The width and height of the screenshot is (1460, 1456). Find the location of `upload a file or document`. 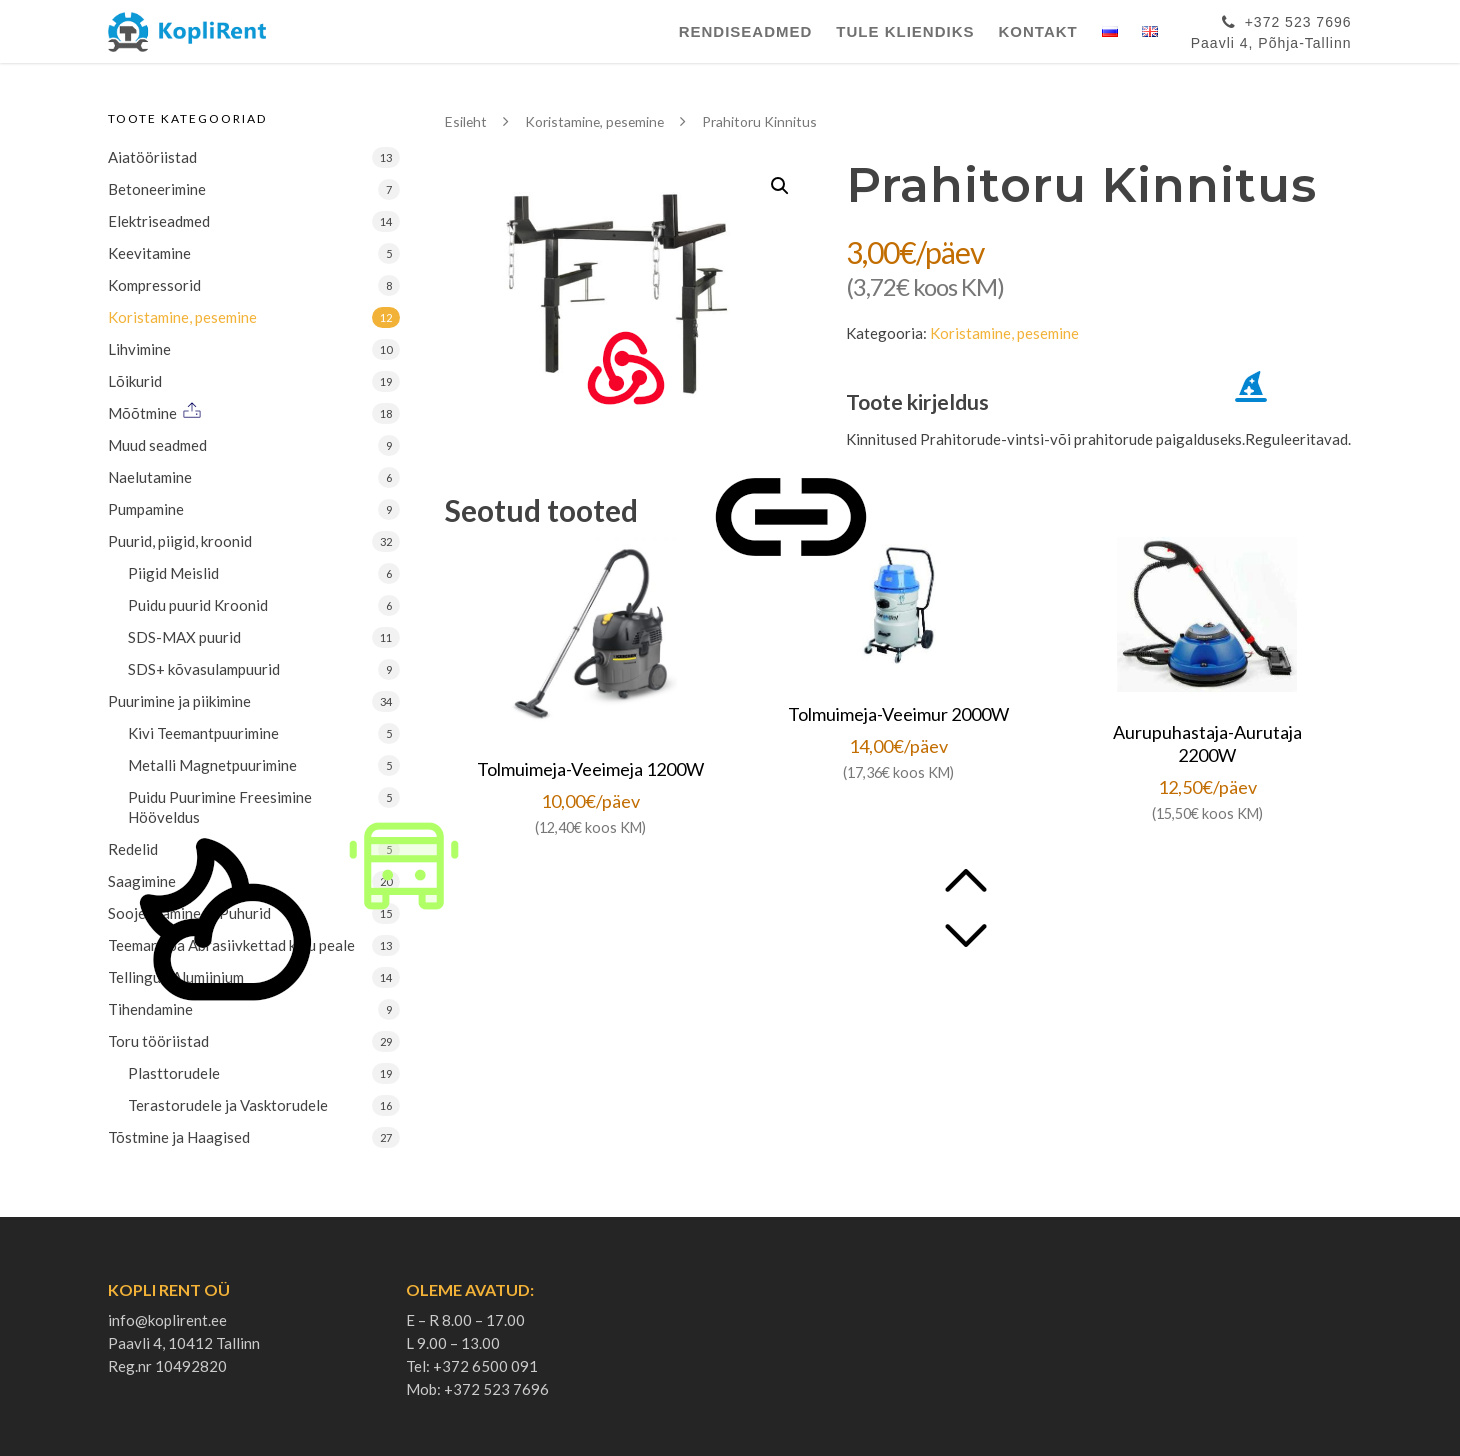

upload a file or document is located at coordinates (192, 411).